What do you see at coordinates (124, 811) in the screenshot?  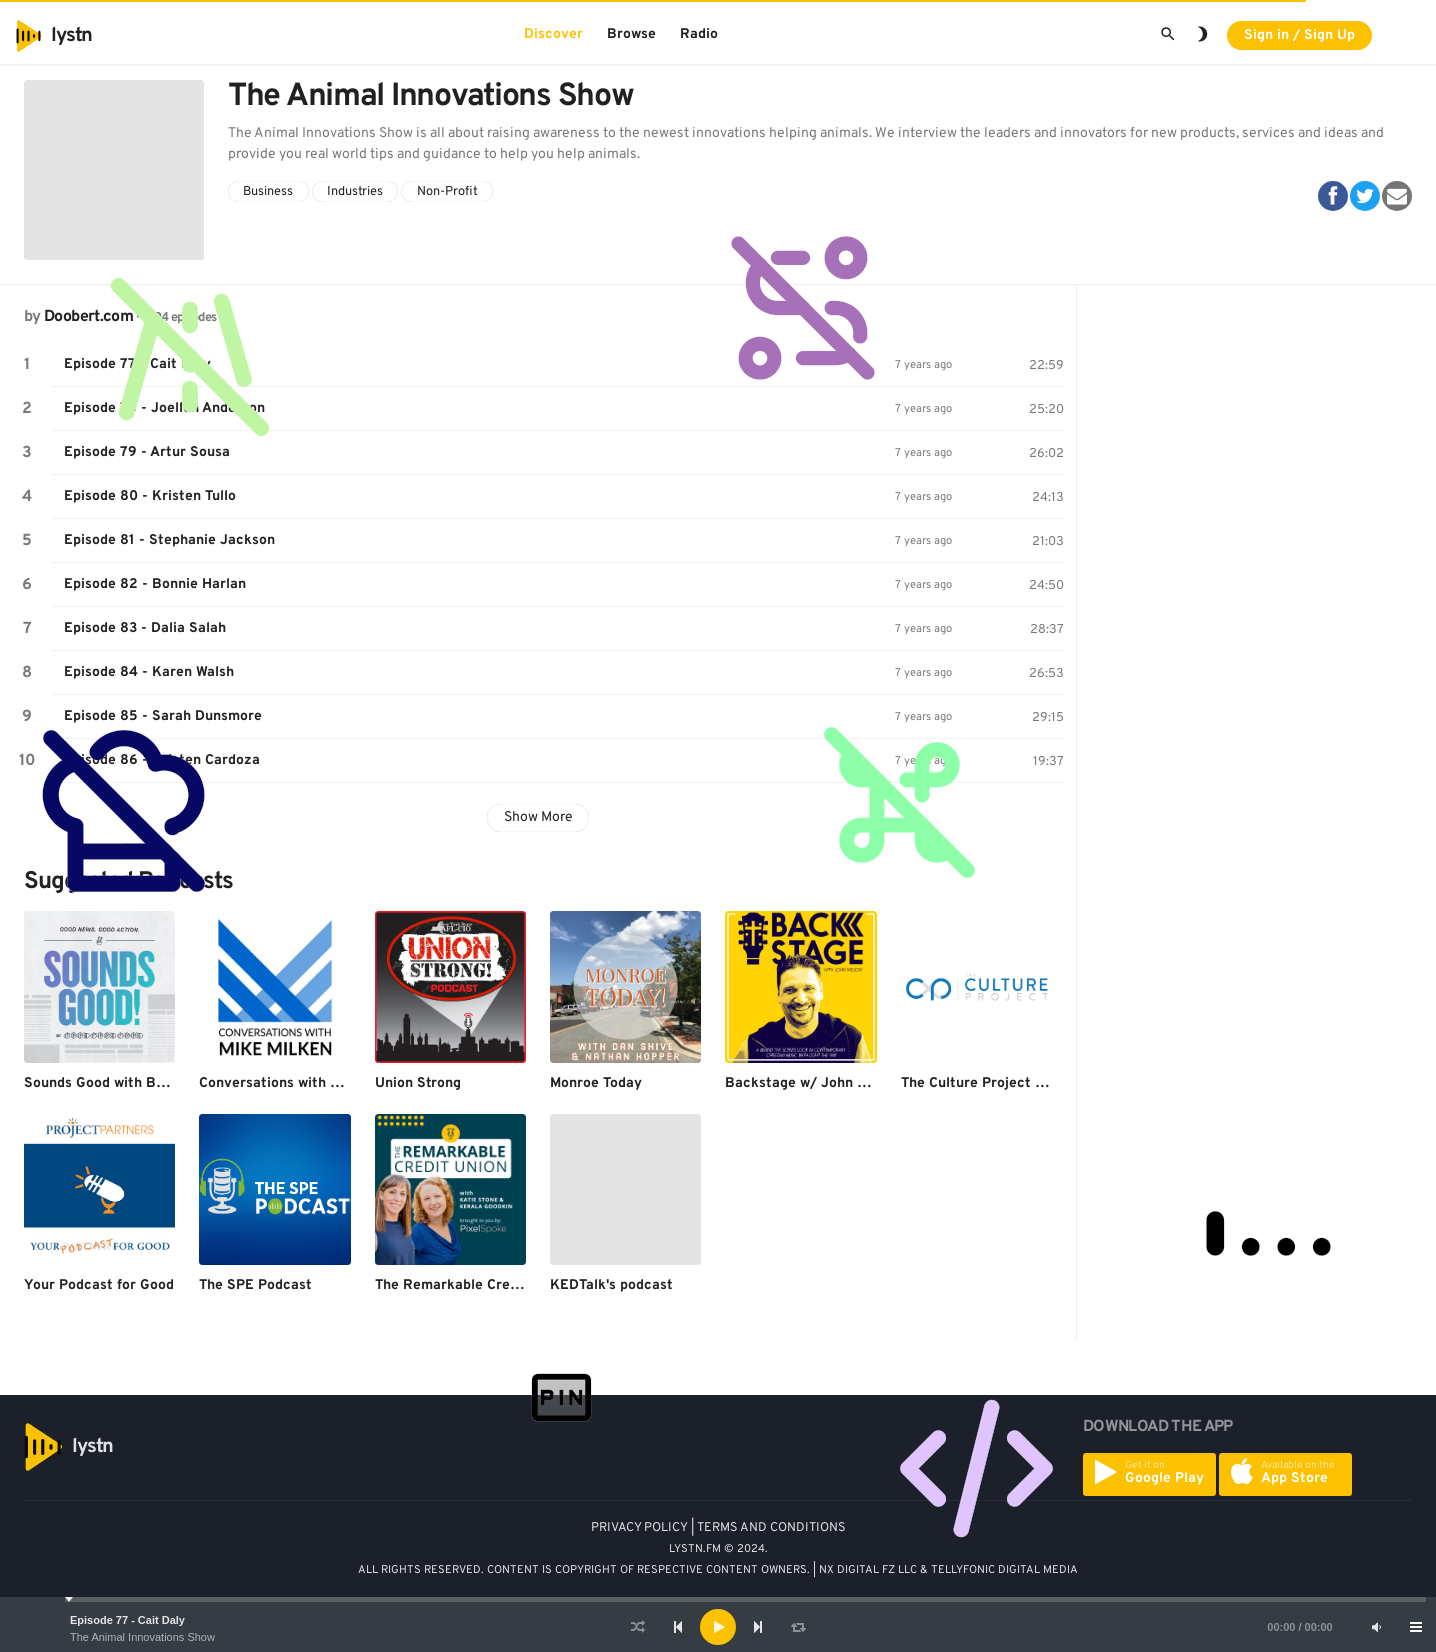 I see `disable cooking or recipe mode` at bounding box center [124, 811].